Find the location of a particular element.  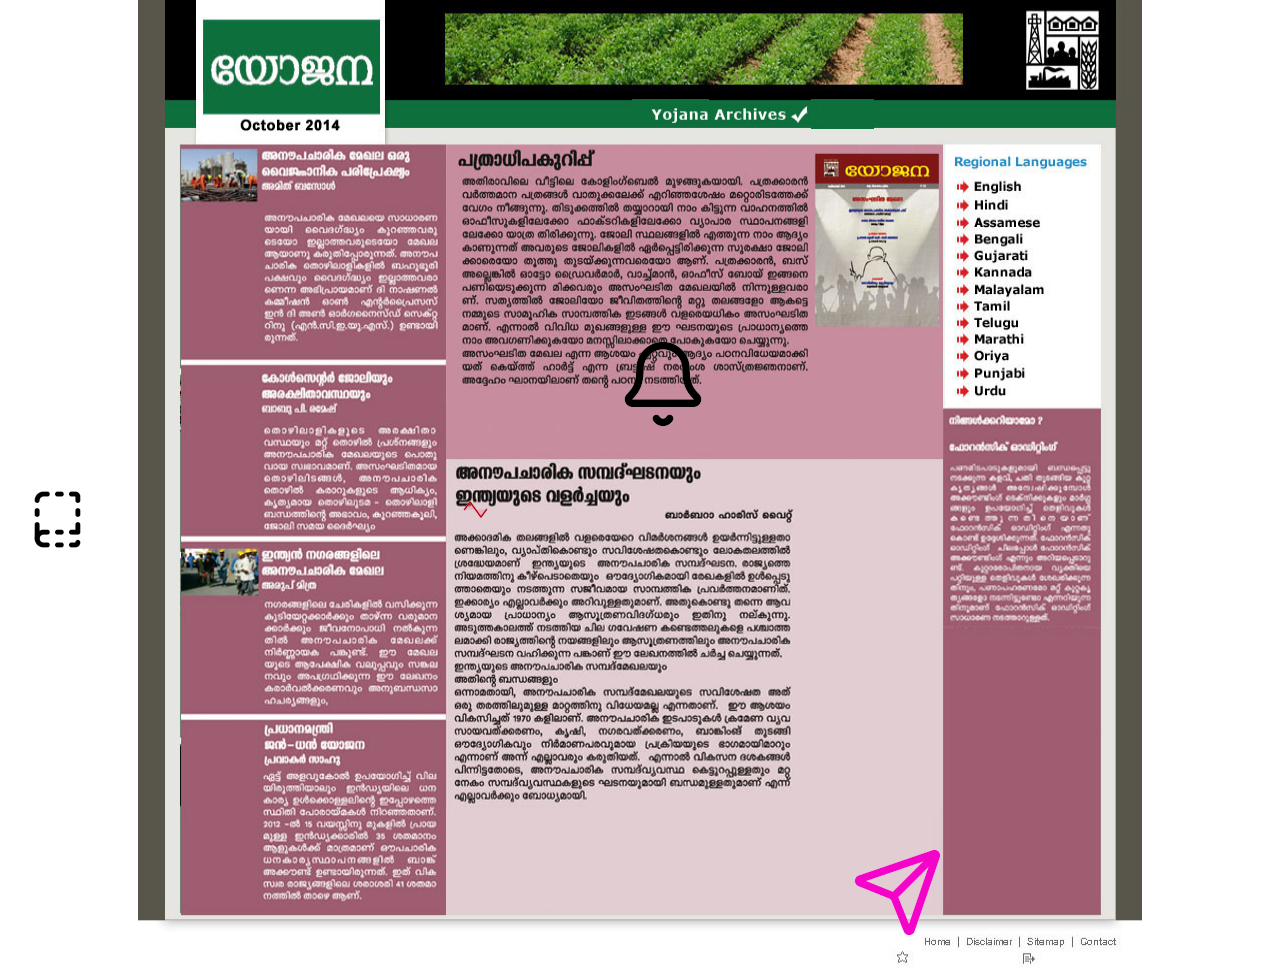

view notifications is located at coordinates (663, 384).